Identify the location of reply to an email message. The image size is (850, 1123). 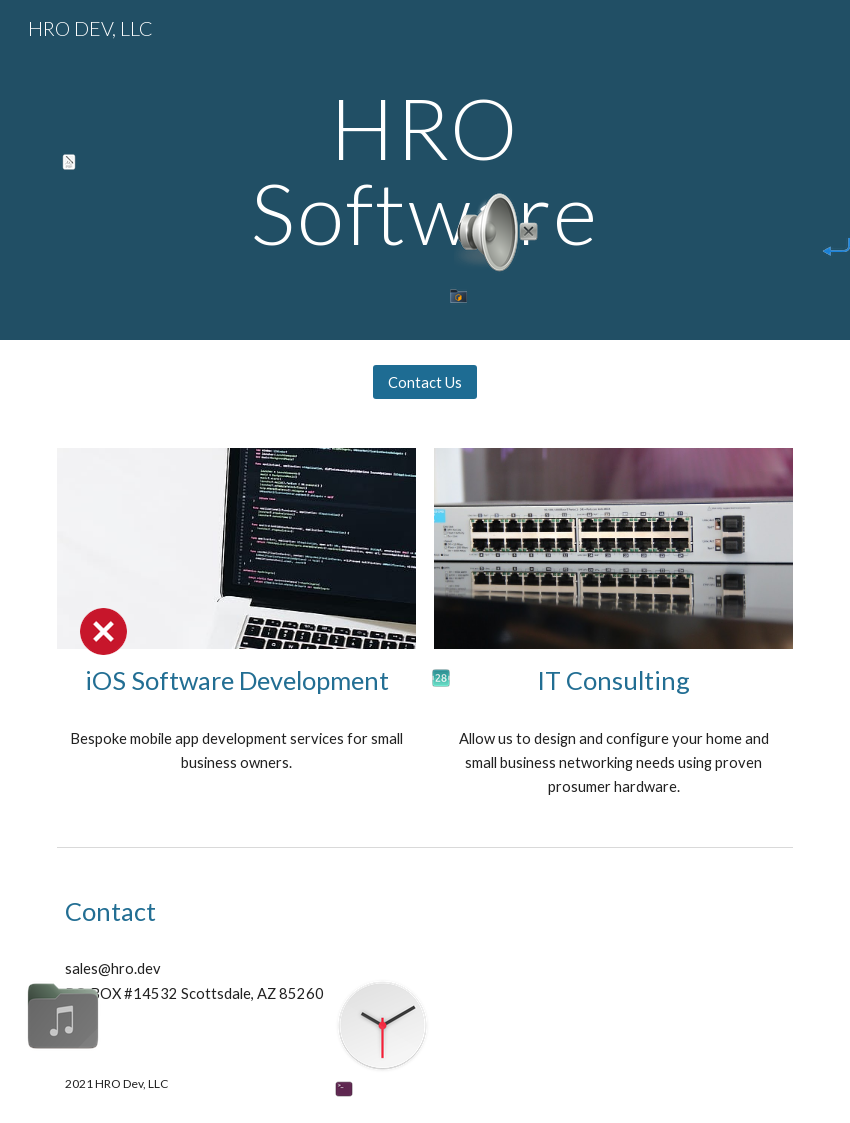
(836, 245).